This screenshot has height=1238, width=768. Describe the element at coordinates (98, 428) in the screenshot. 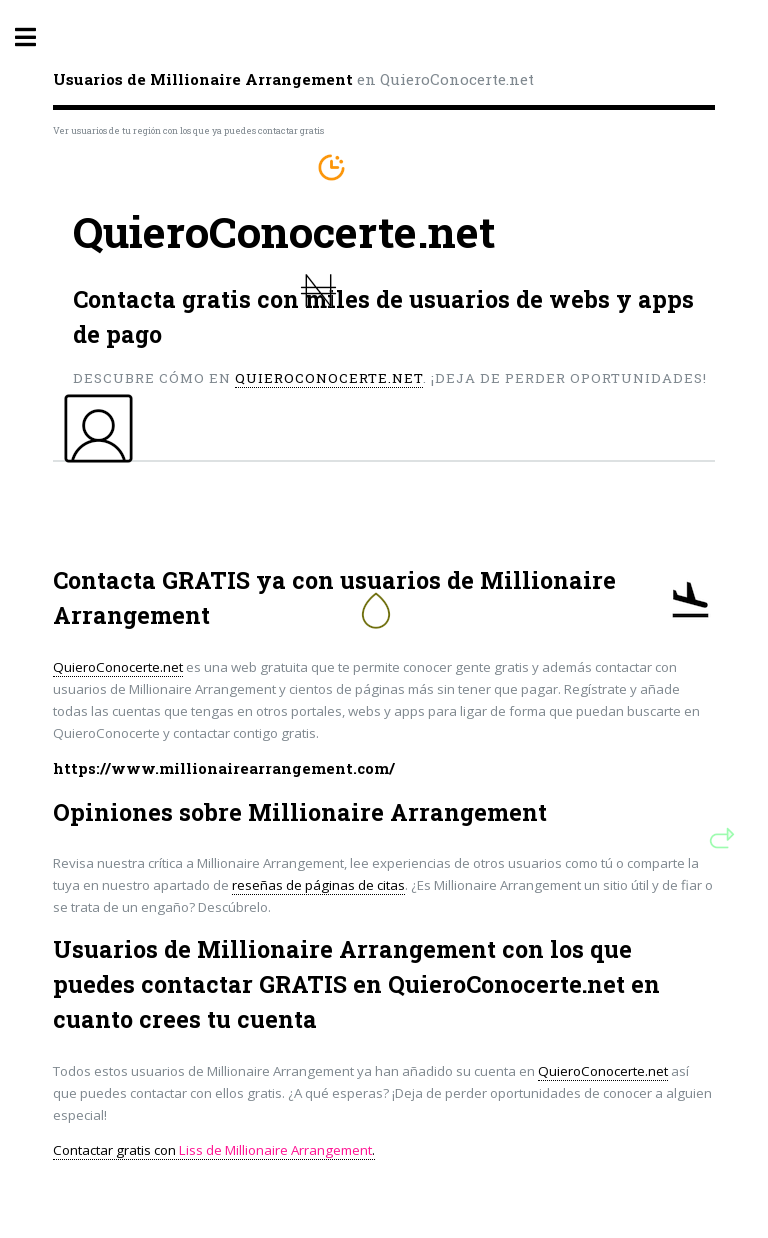

I see `view user profile` at that location.